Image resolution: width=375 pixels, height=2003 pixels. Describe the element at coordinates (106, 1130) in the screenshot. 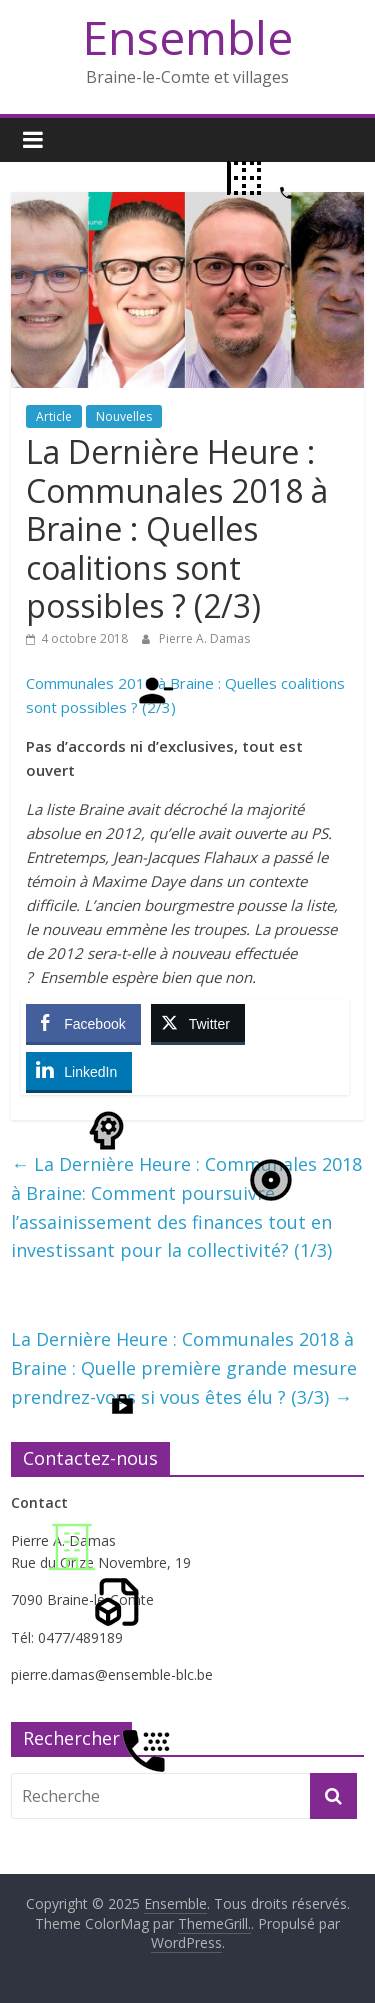

I see `access mental health or mindfulness features` at that location.